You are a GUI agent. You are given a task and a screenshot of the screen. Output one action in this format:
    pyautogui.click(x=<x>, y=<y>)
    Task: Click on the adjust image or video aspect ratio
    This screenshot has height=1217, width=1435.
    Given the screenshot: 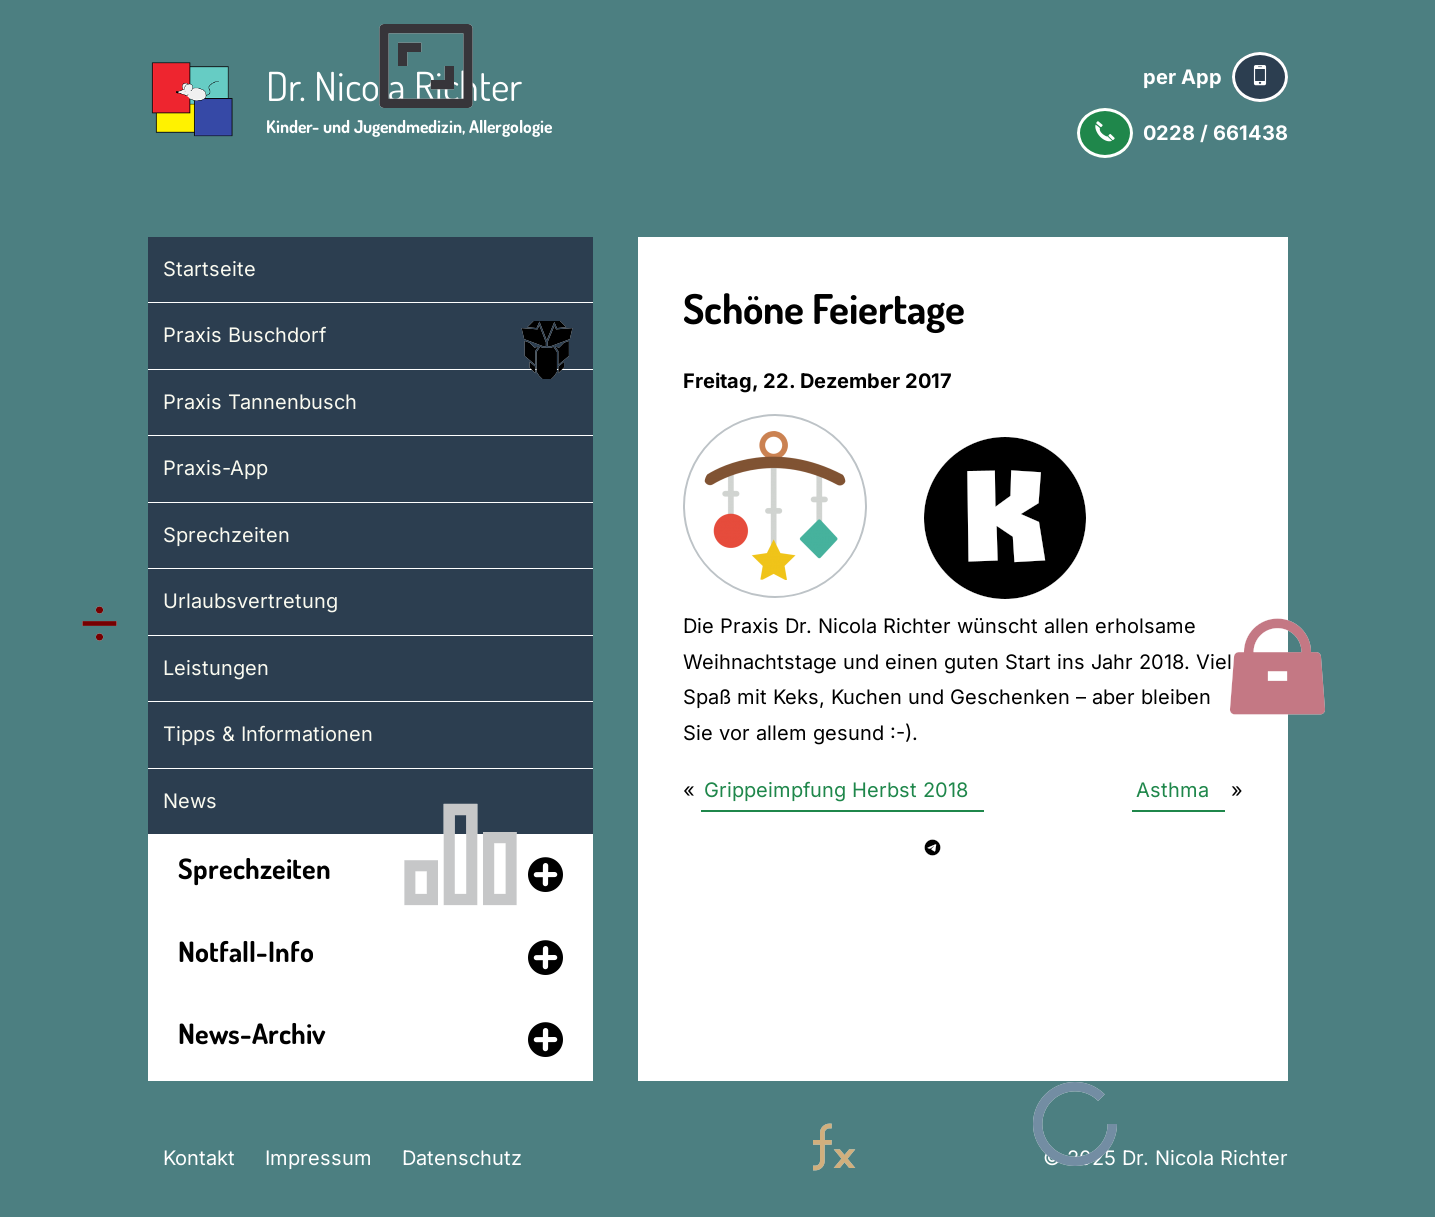 What is the action you would take?
    pyautogui.click(x=426, y=66)
    